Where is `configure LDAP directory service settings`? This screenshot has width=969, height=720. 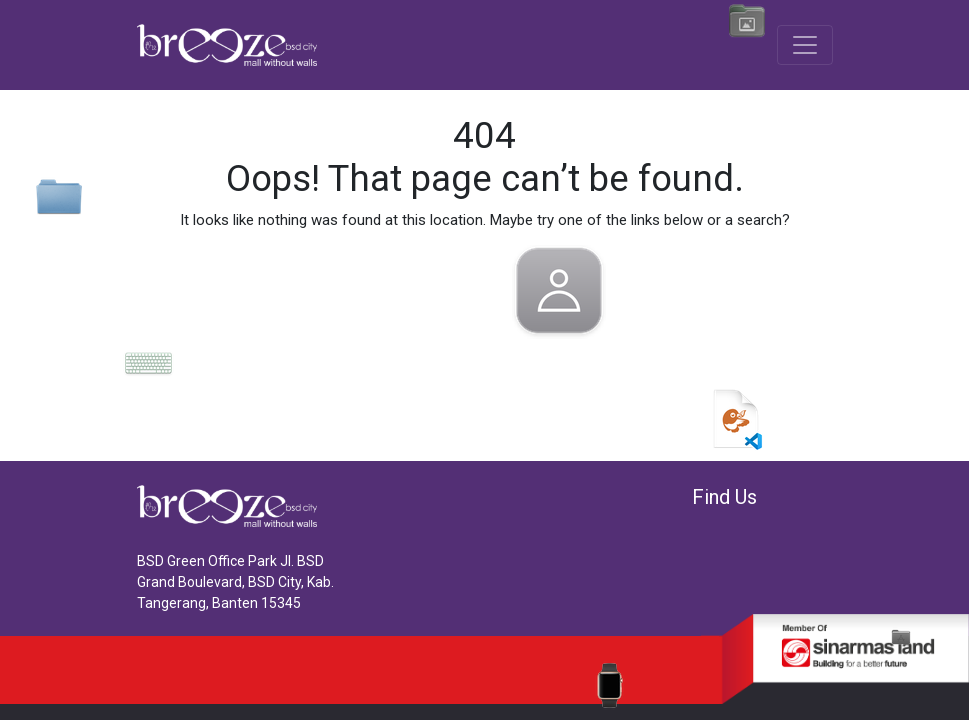 configure LDAP directory service settings is located at coordinates (559, 292).